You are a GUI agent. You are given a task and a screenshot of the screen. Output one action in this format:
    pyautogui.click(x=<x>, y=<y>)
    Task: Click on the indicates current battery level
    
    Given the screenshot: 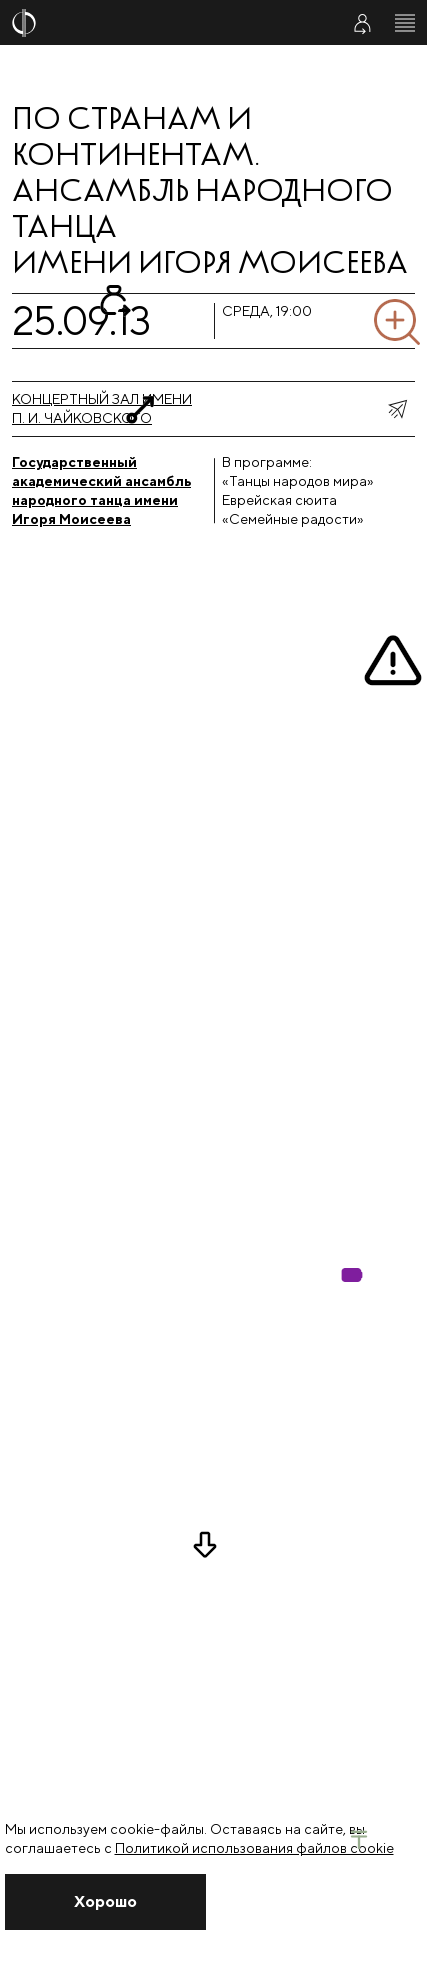 What is the action you would take?
    pyautogui.click(x=352, y=1275)
    